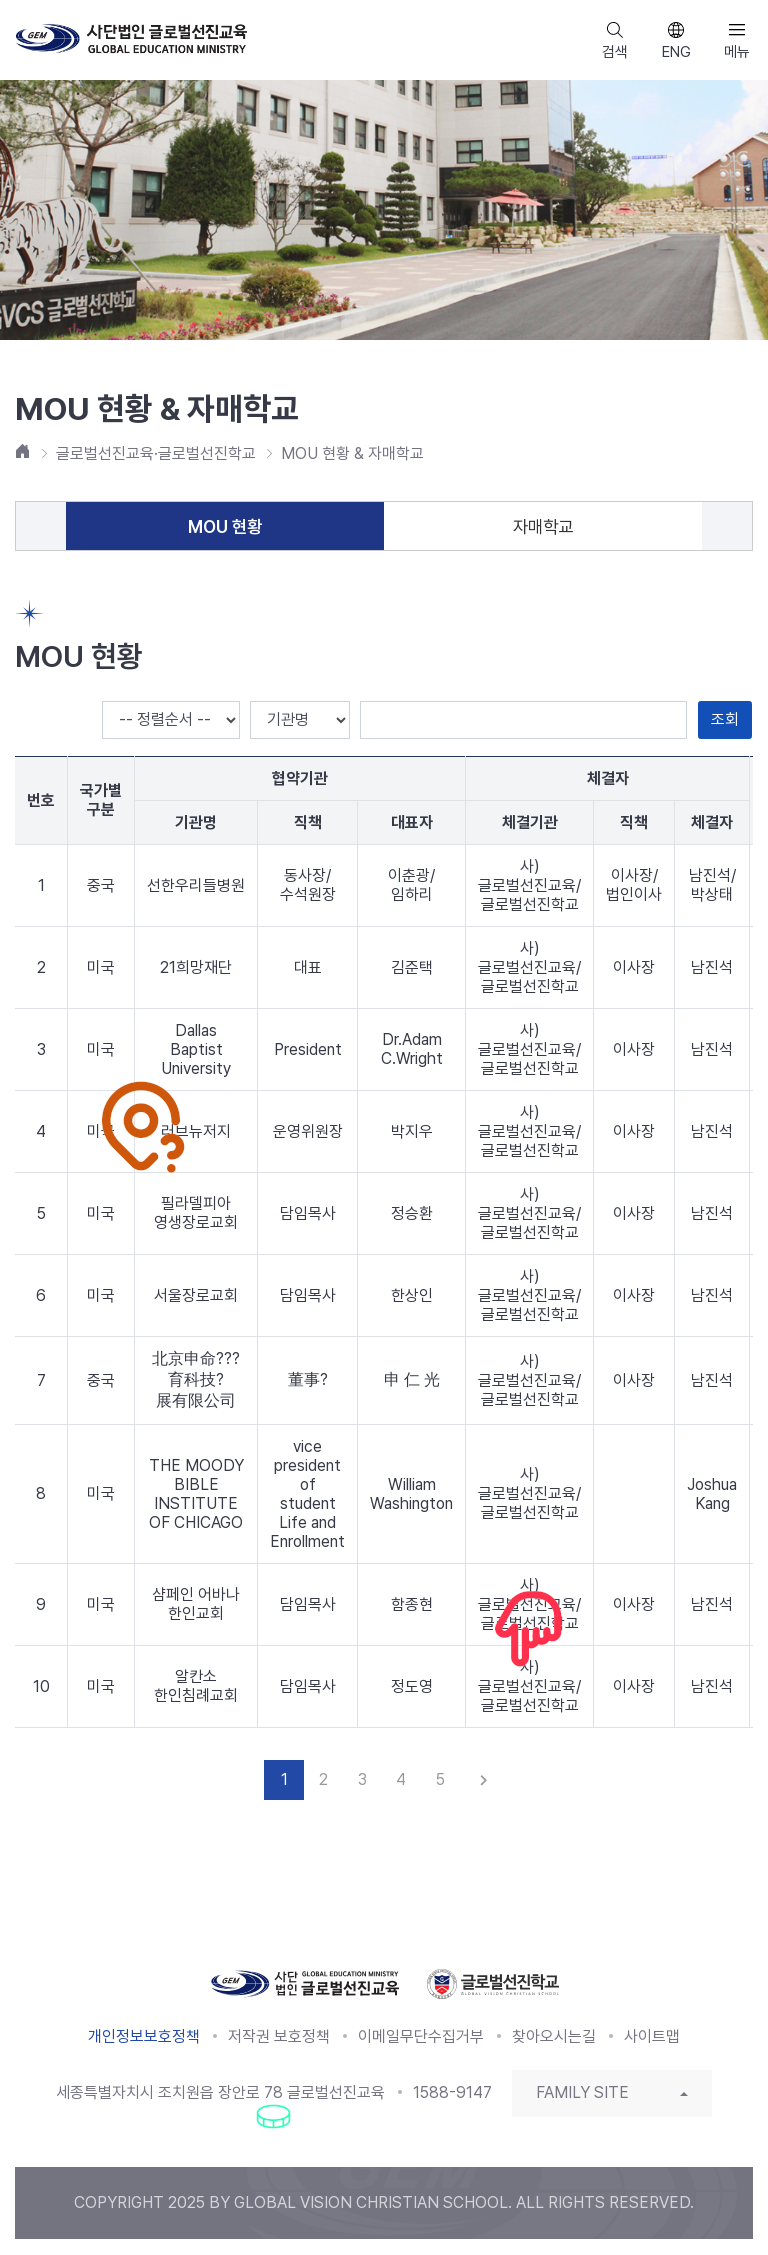 This screenshot has height=2255, width=768. Describe the element at coordinates (529, 1627) in the screenshot. I see `scroll down or swipe downward` at that location.